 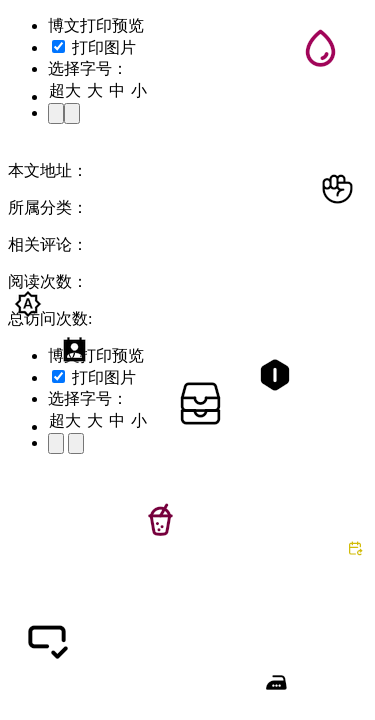 What do you see at coordinates (275, 375) in the screenshot?
I see `view information or details` at bounding box center [275, 375].